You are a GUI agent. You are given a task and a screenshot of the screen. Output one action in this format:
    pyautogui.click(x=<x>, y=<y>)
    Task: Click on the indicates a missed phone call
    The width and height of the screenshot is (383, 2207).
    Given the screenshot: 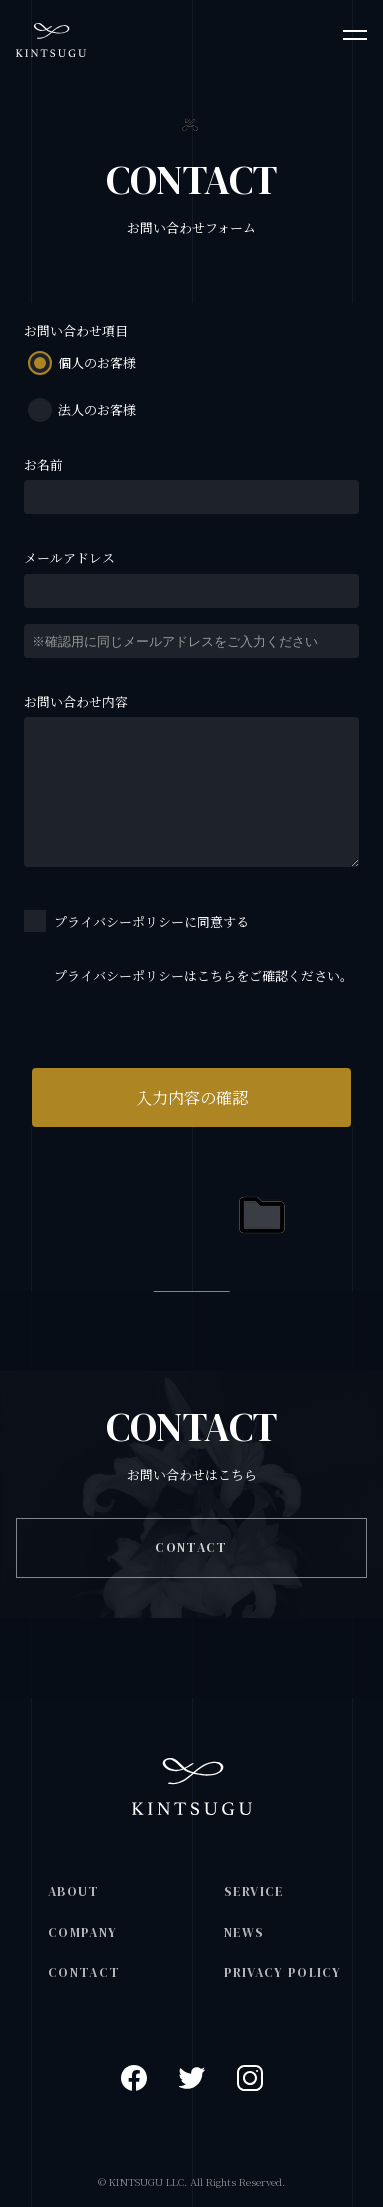 What is the action you would take?
    pyautogui.click(x=190, y=125)
    